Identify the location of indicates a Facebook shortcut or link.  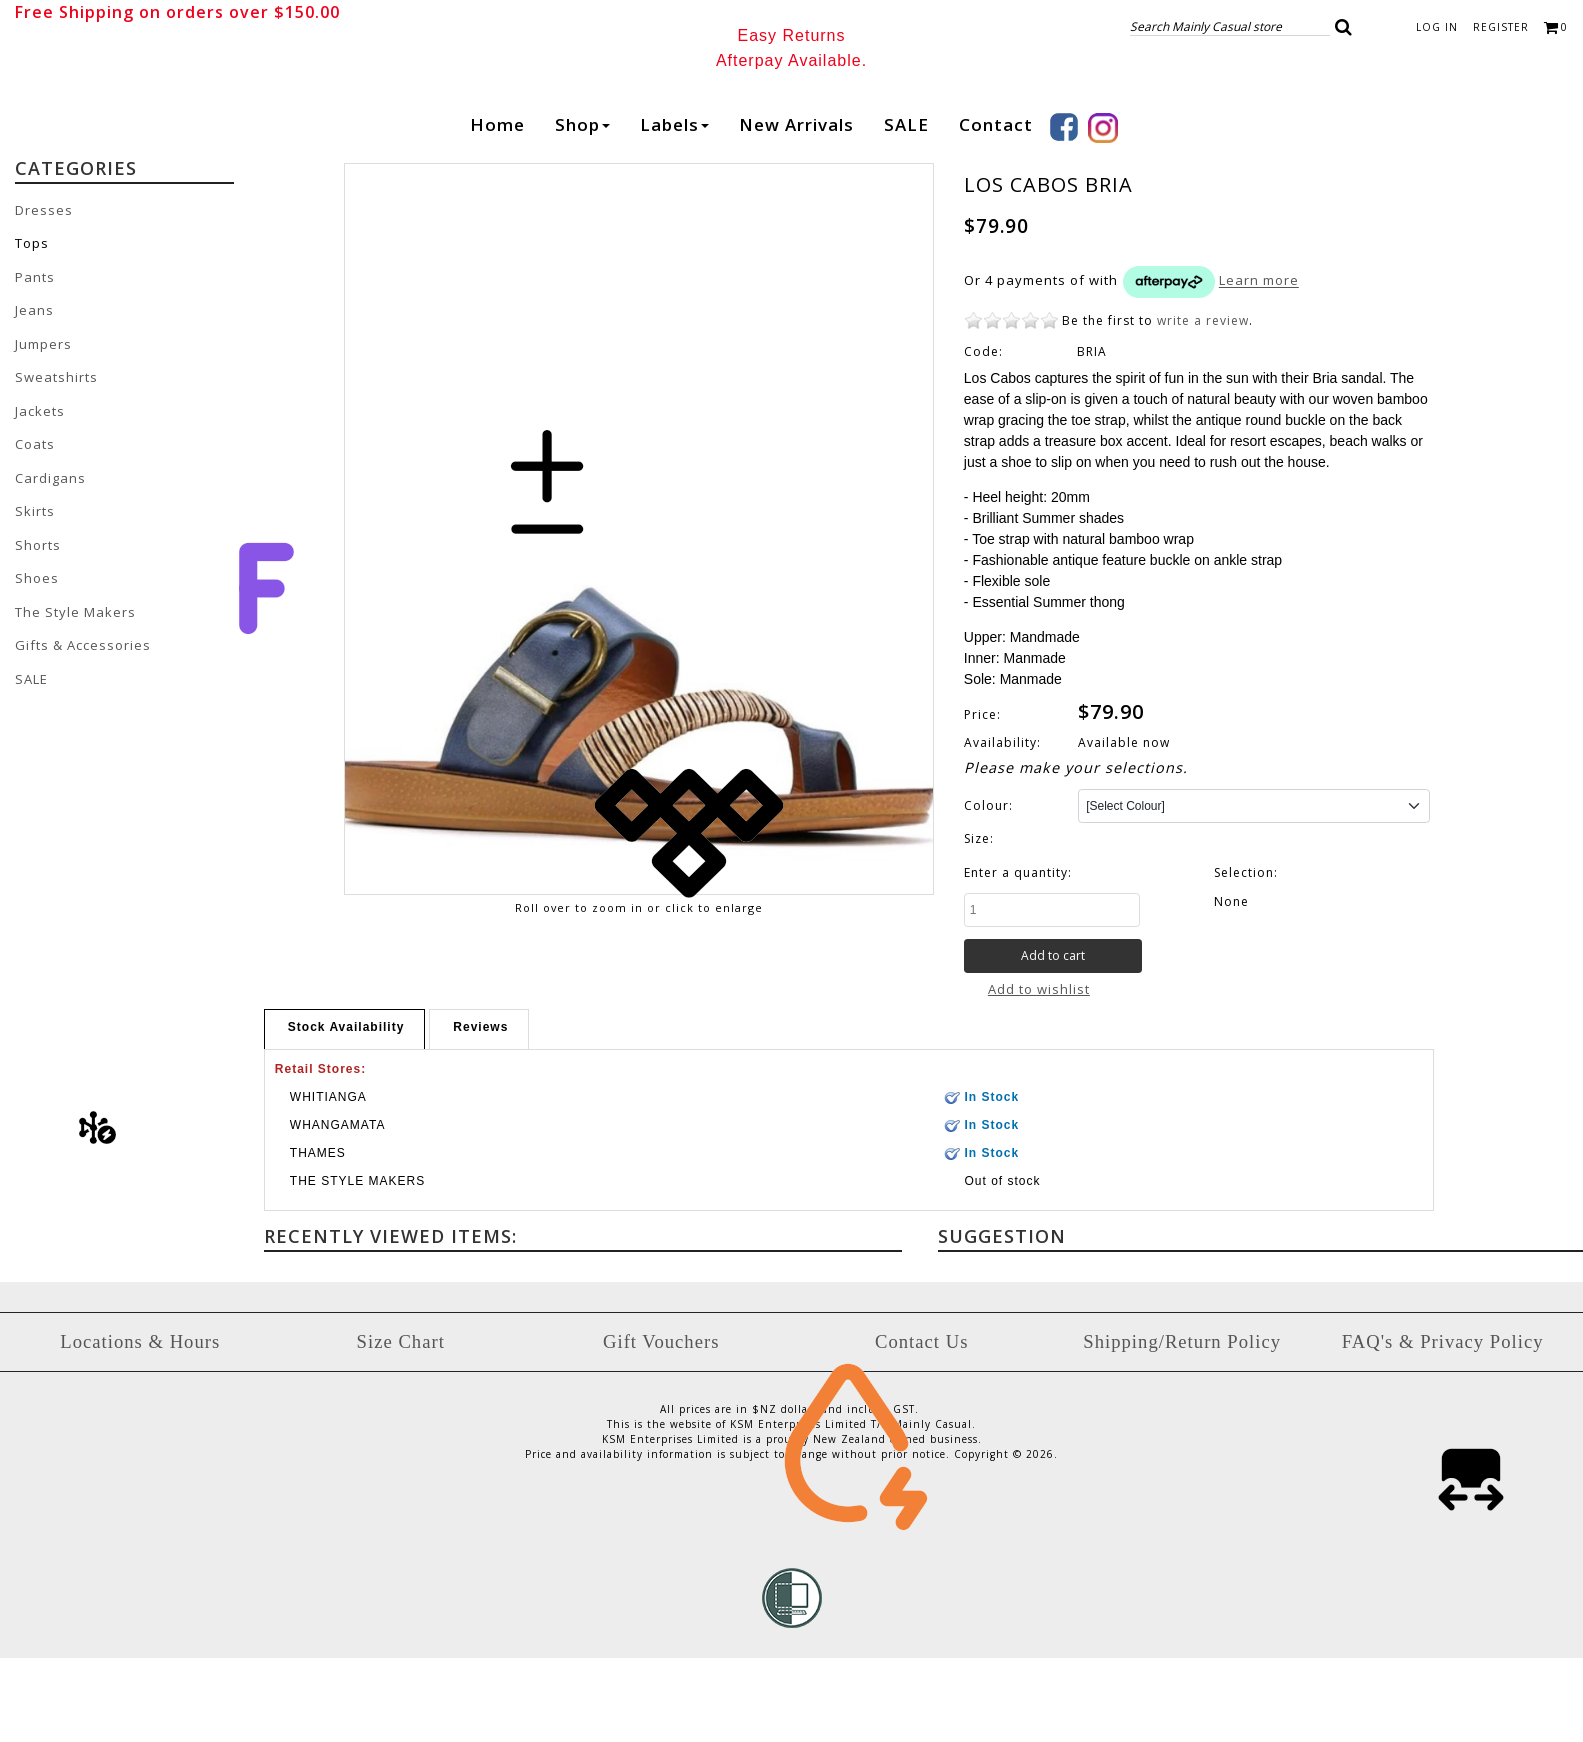
(266, 588).